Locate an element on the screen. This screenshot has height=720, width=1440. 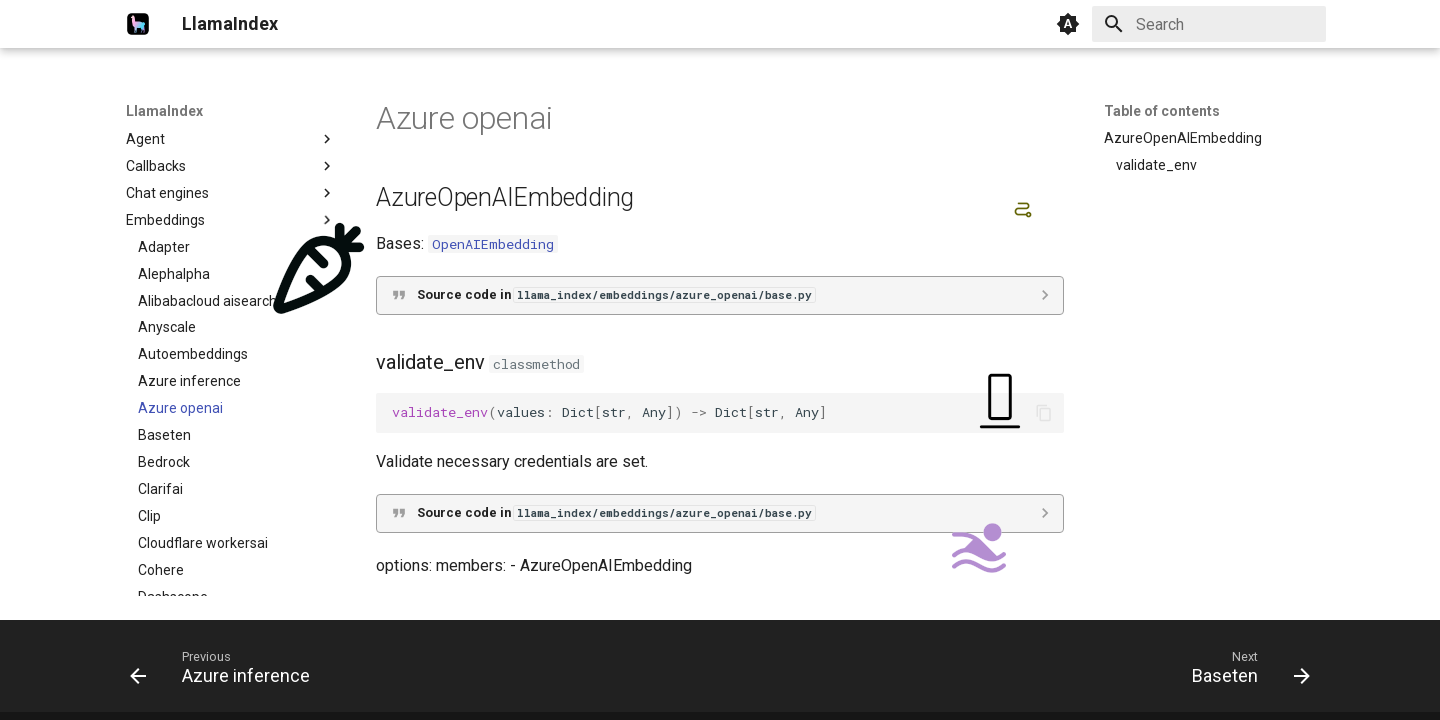
view or edit a route path is located at coordinates (1023, 209).